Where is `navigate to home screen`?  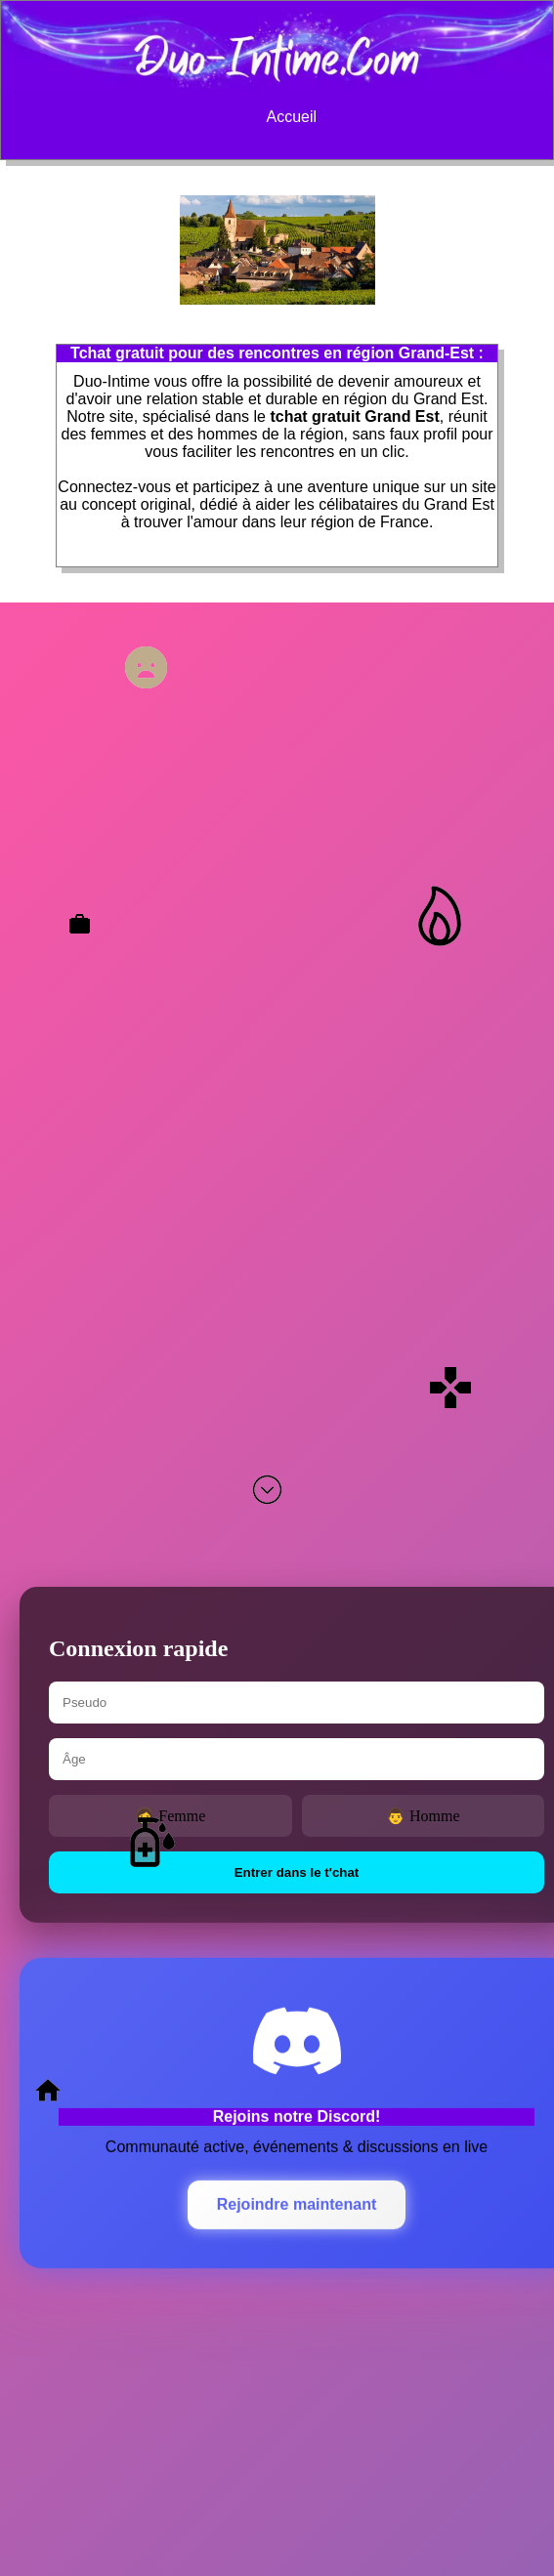 navigate to home screen is located at coordinates (48, 2091).